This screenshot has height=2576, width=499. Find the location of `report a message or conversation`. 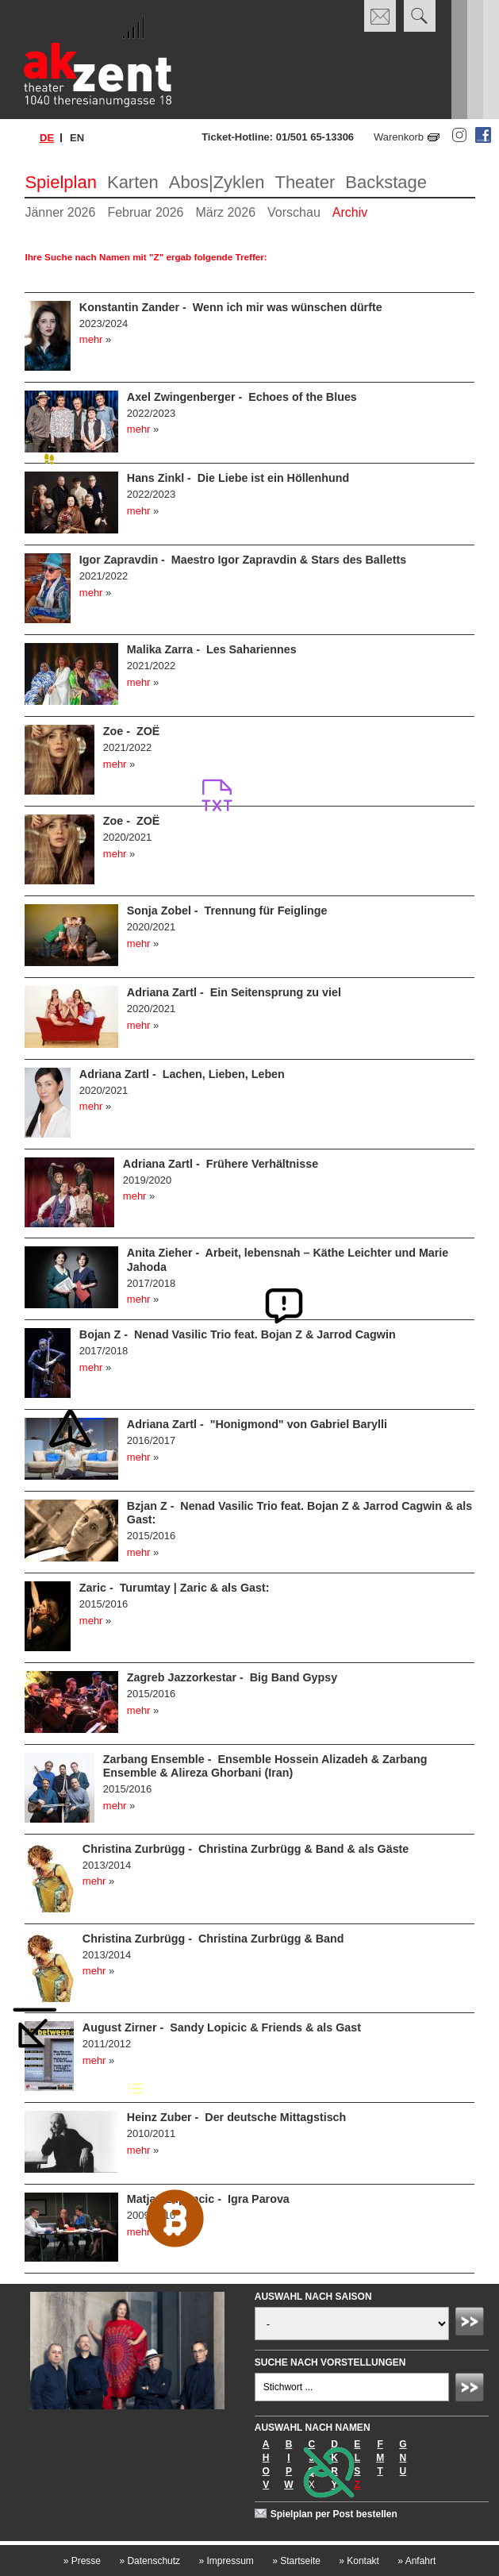

report a message or conversation is located at coordinates (284, 1305).